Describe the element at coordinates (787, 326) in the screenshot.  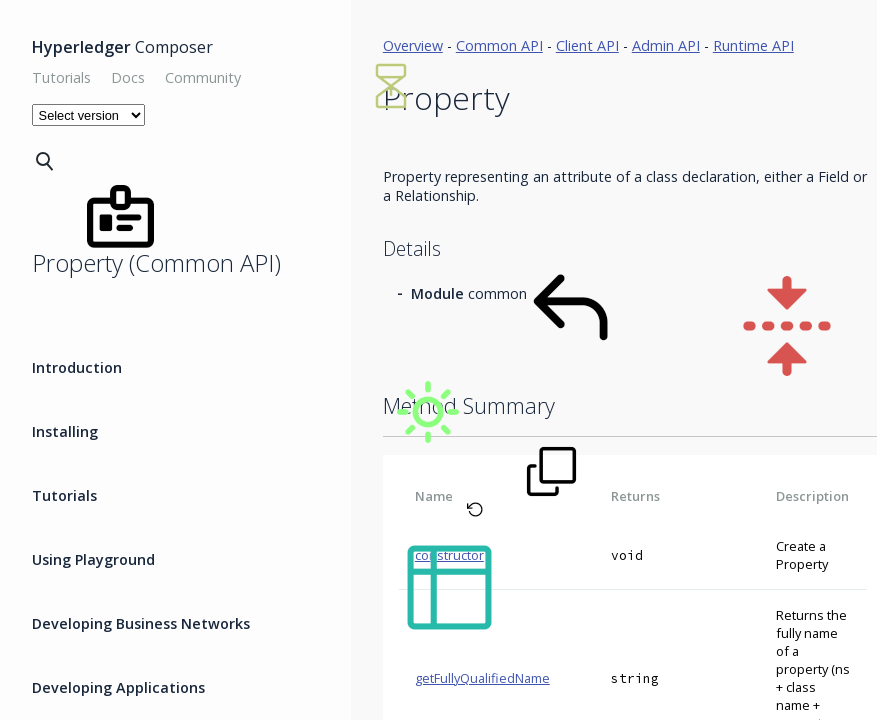
I see `collapse or hide content section` at that location.